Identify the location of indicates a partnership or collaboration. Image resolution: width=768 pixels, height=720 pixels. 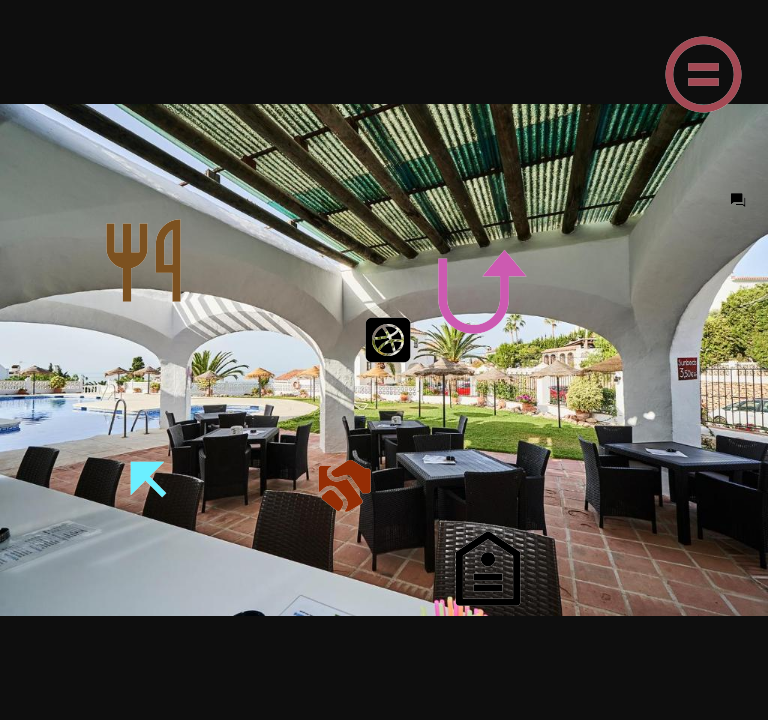
(346, 485).